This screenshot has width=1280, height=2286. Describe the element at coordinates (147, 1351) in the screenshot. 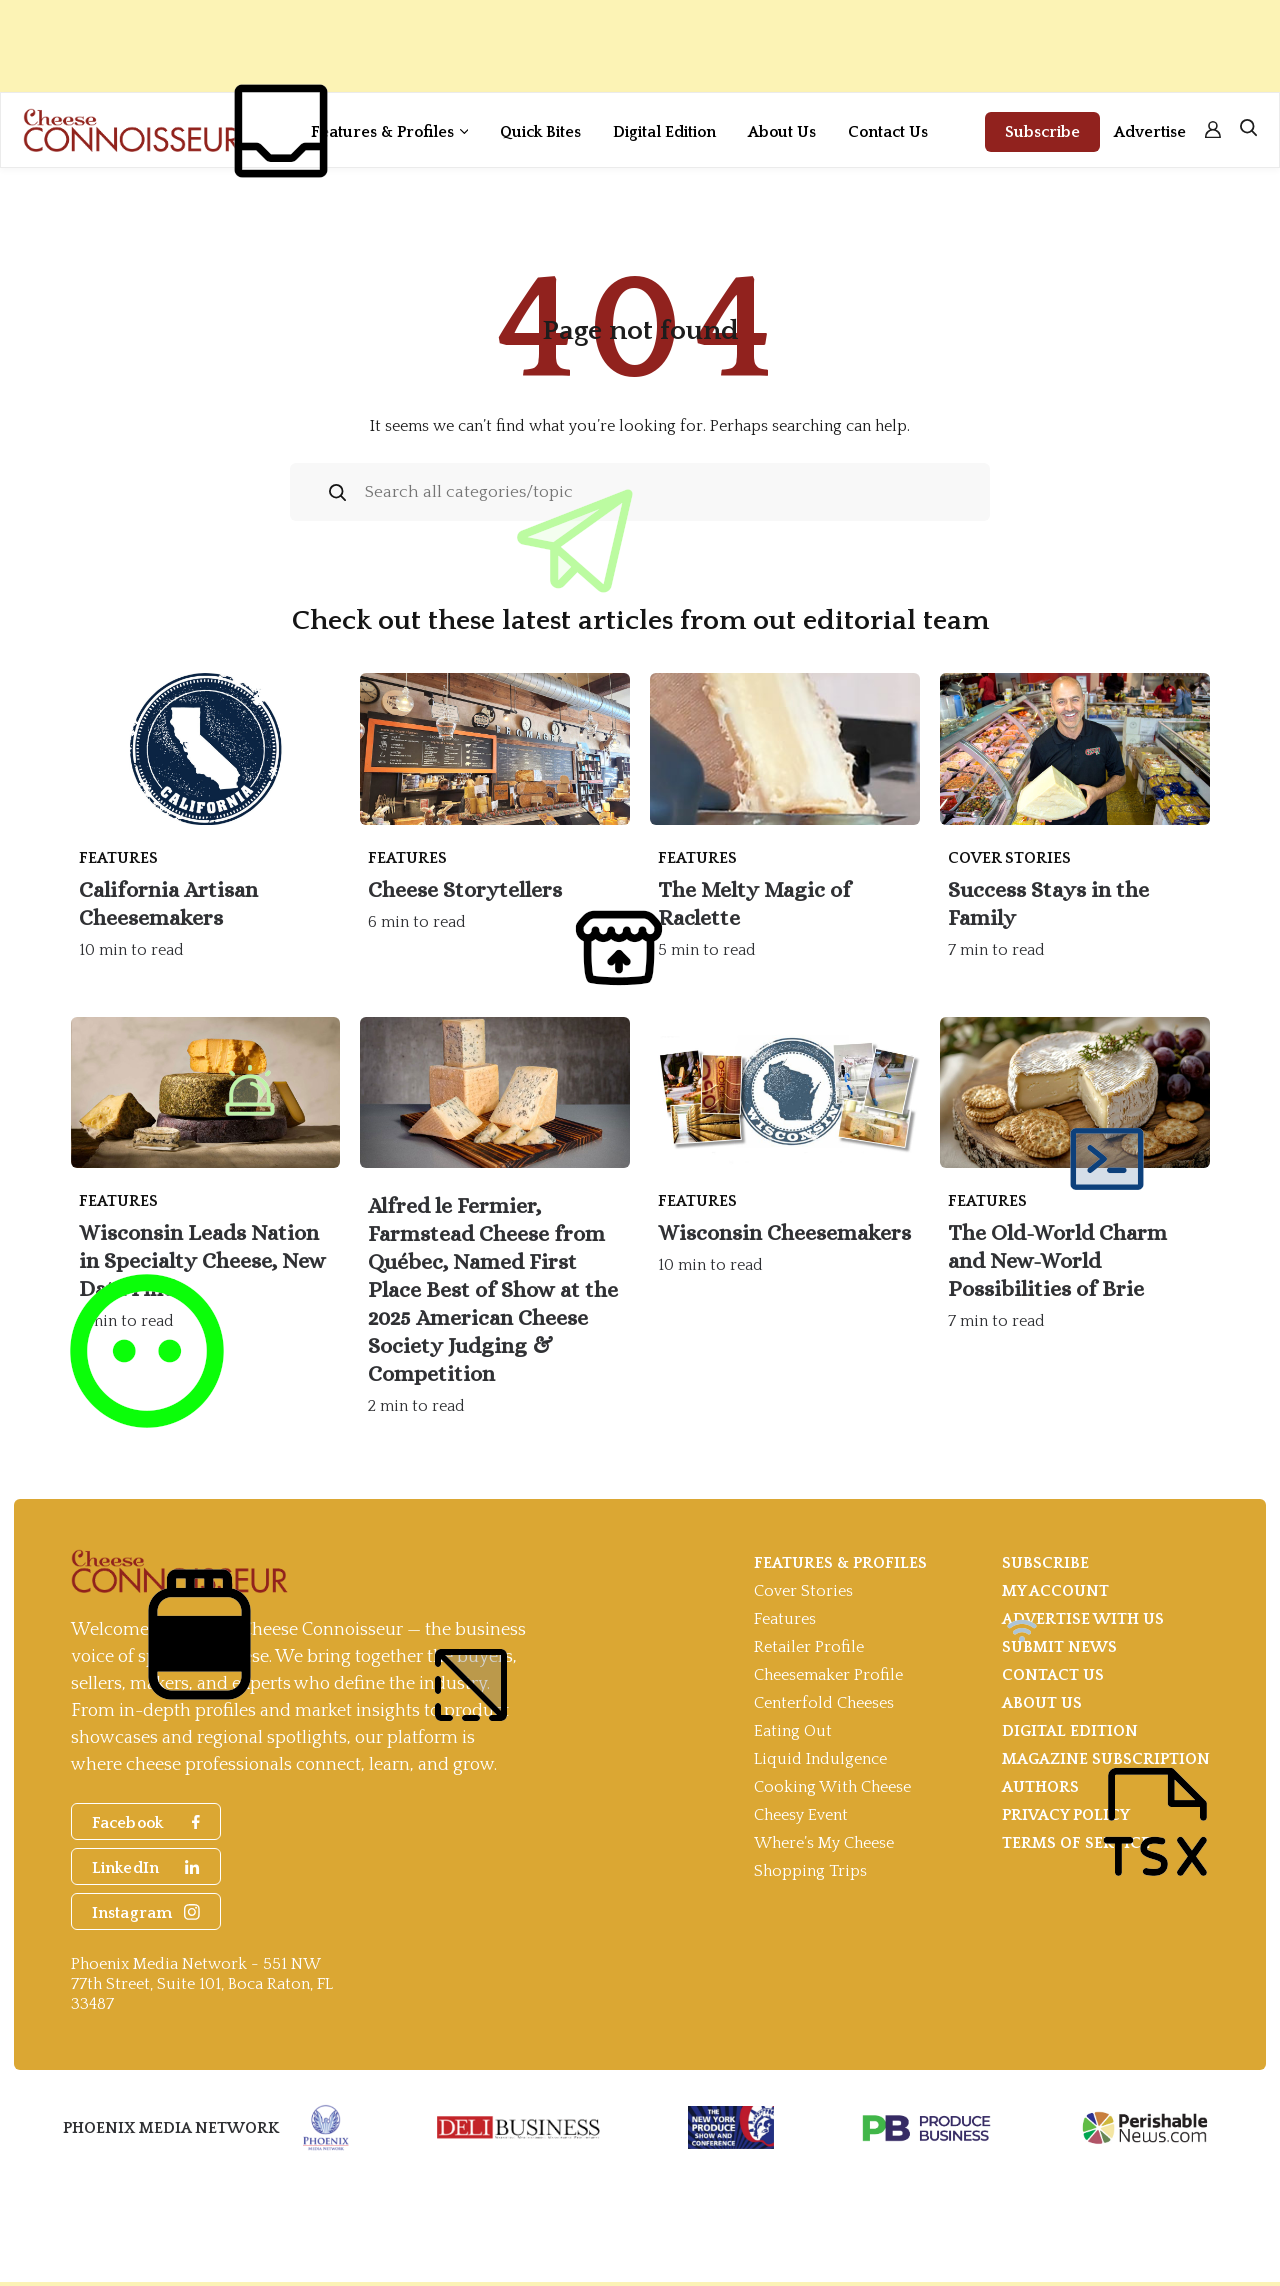

I see `open more options menu` at that location.